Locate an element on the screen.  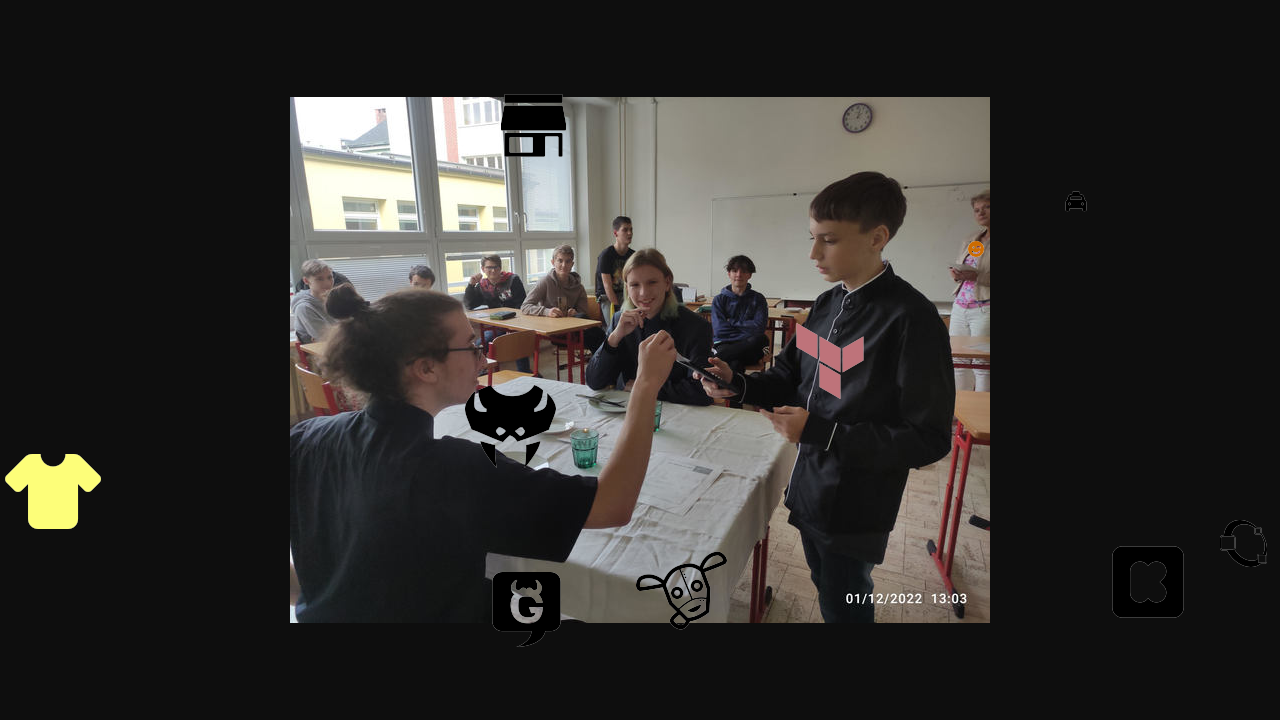
request a taxi or cab ride is located at coordinates (1076, 202).